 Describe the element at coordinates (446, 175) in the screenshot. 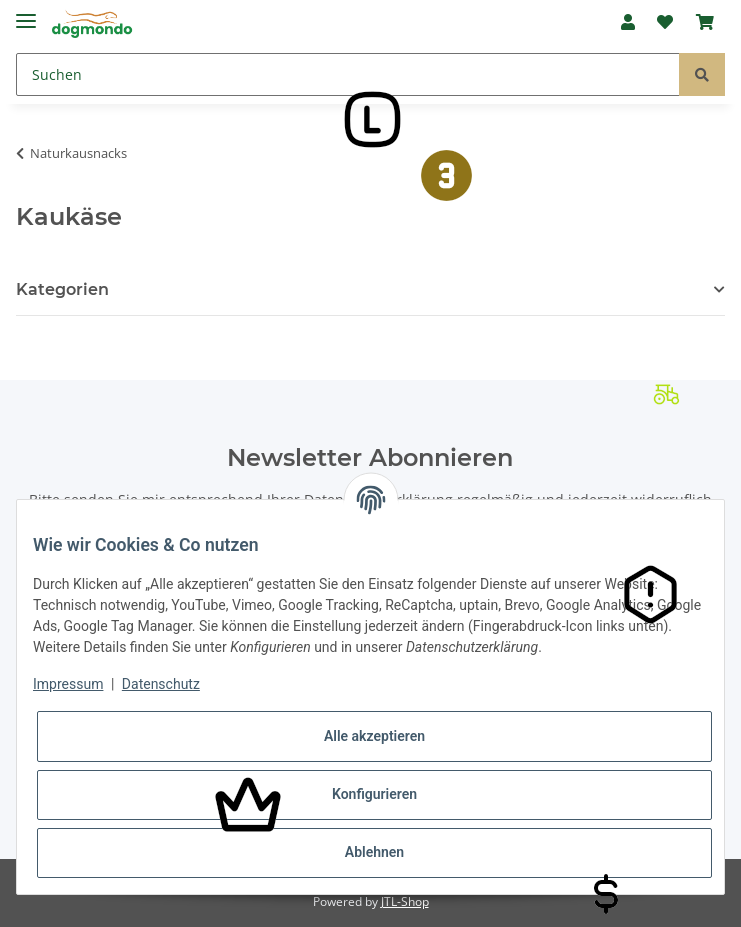

I see `step 3 in a multi-step process or wizard` at that location.